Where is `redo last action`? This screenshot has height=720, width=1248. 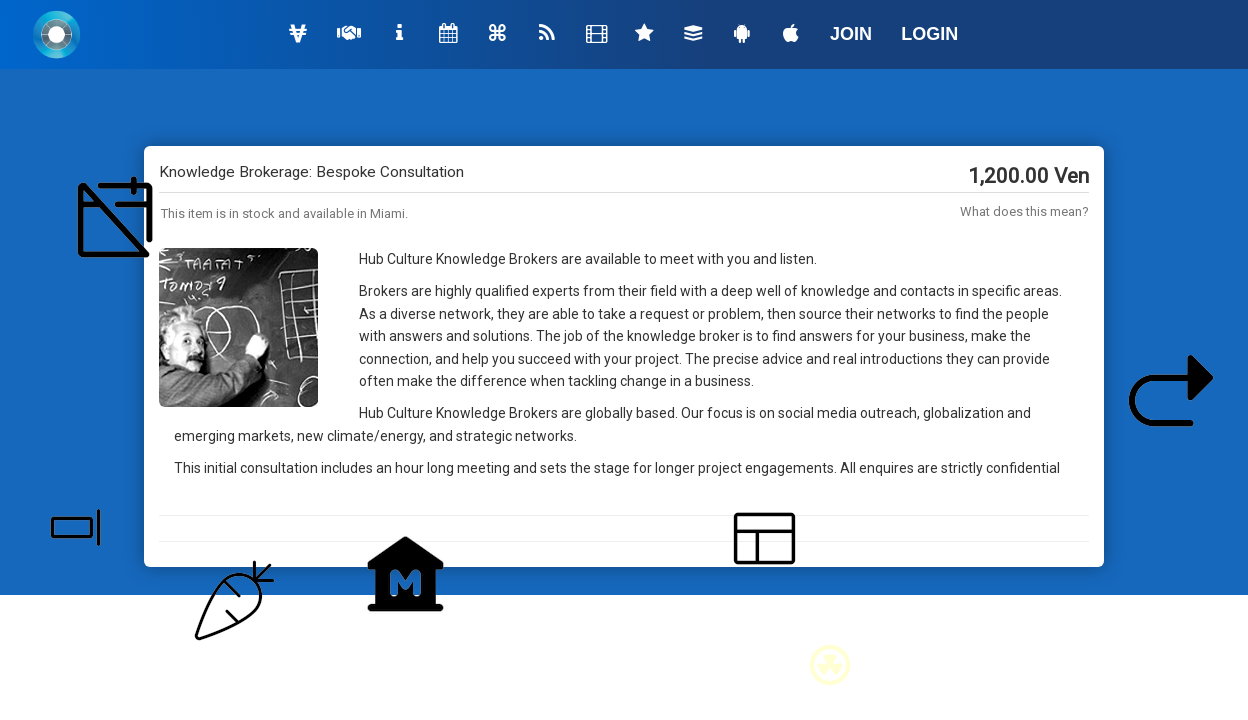
redo last action is located at coordinates (1171, 394).